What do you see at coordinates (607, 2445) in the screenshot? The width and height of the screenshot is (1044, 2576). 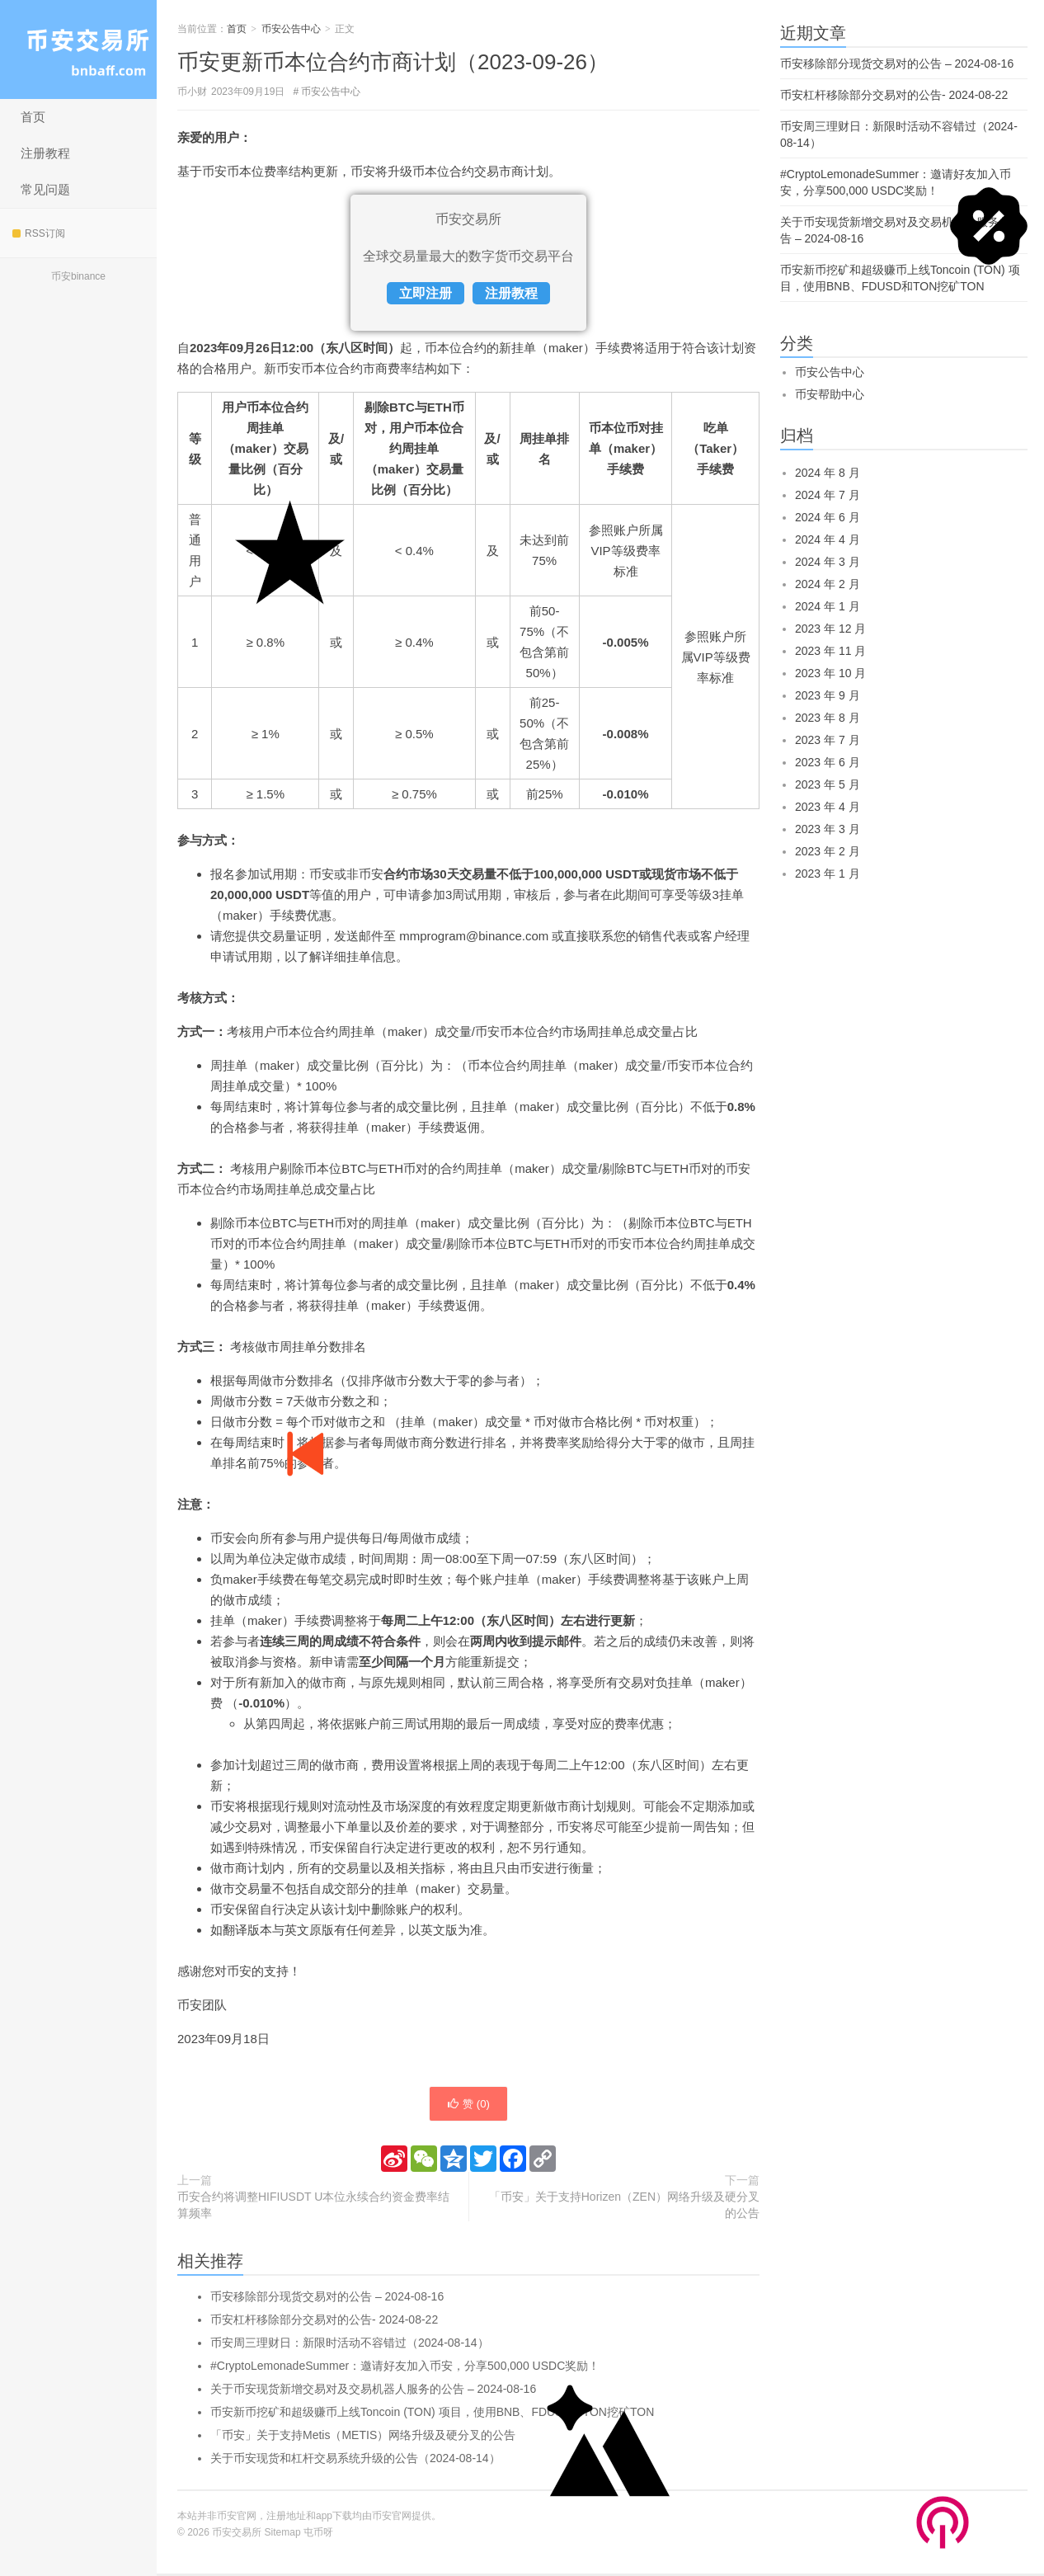 I see `generate AI-enhanced landscape images` at bounding box center [607, 2445].